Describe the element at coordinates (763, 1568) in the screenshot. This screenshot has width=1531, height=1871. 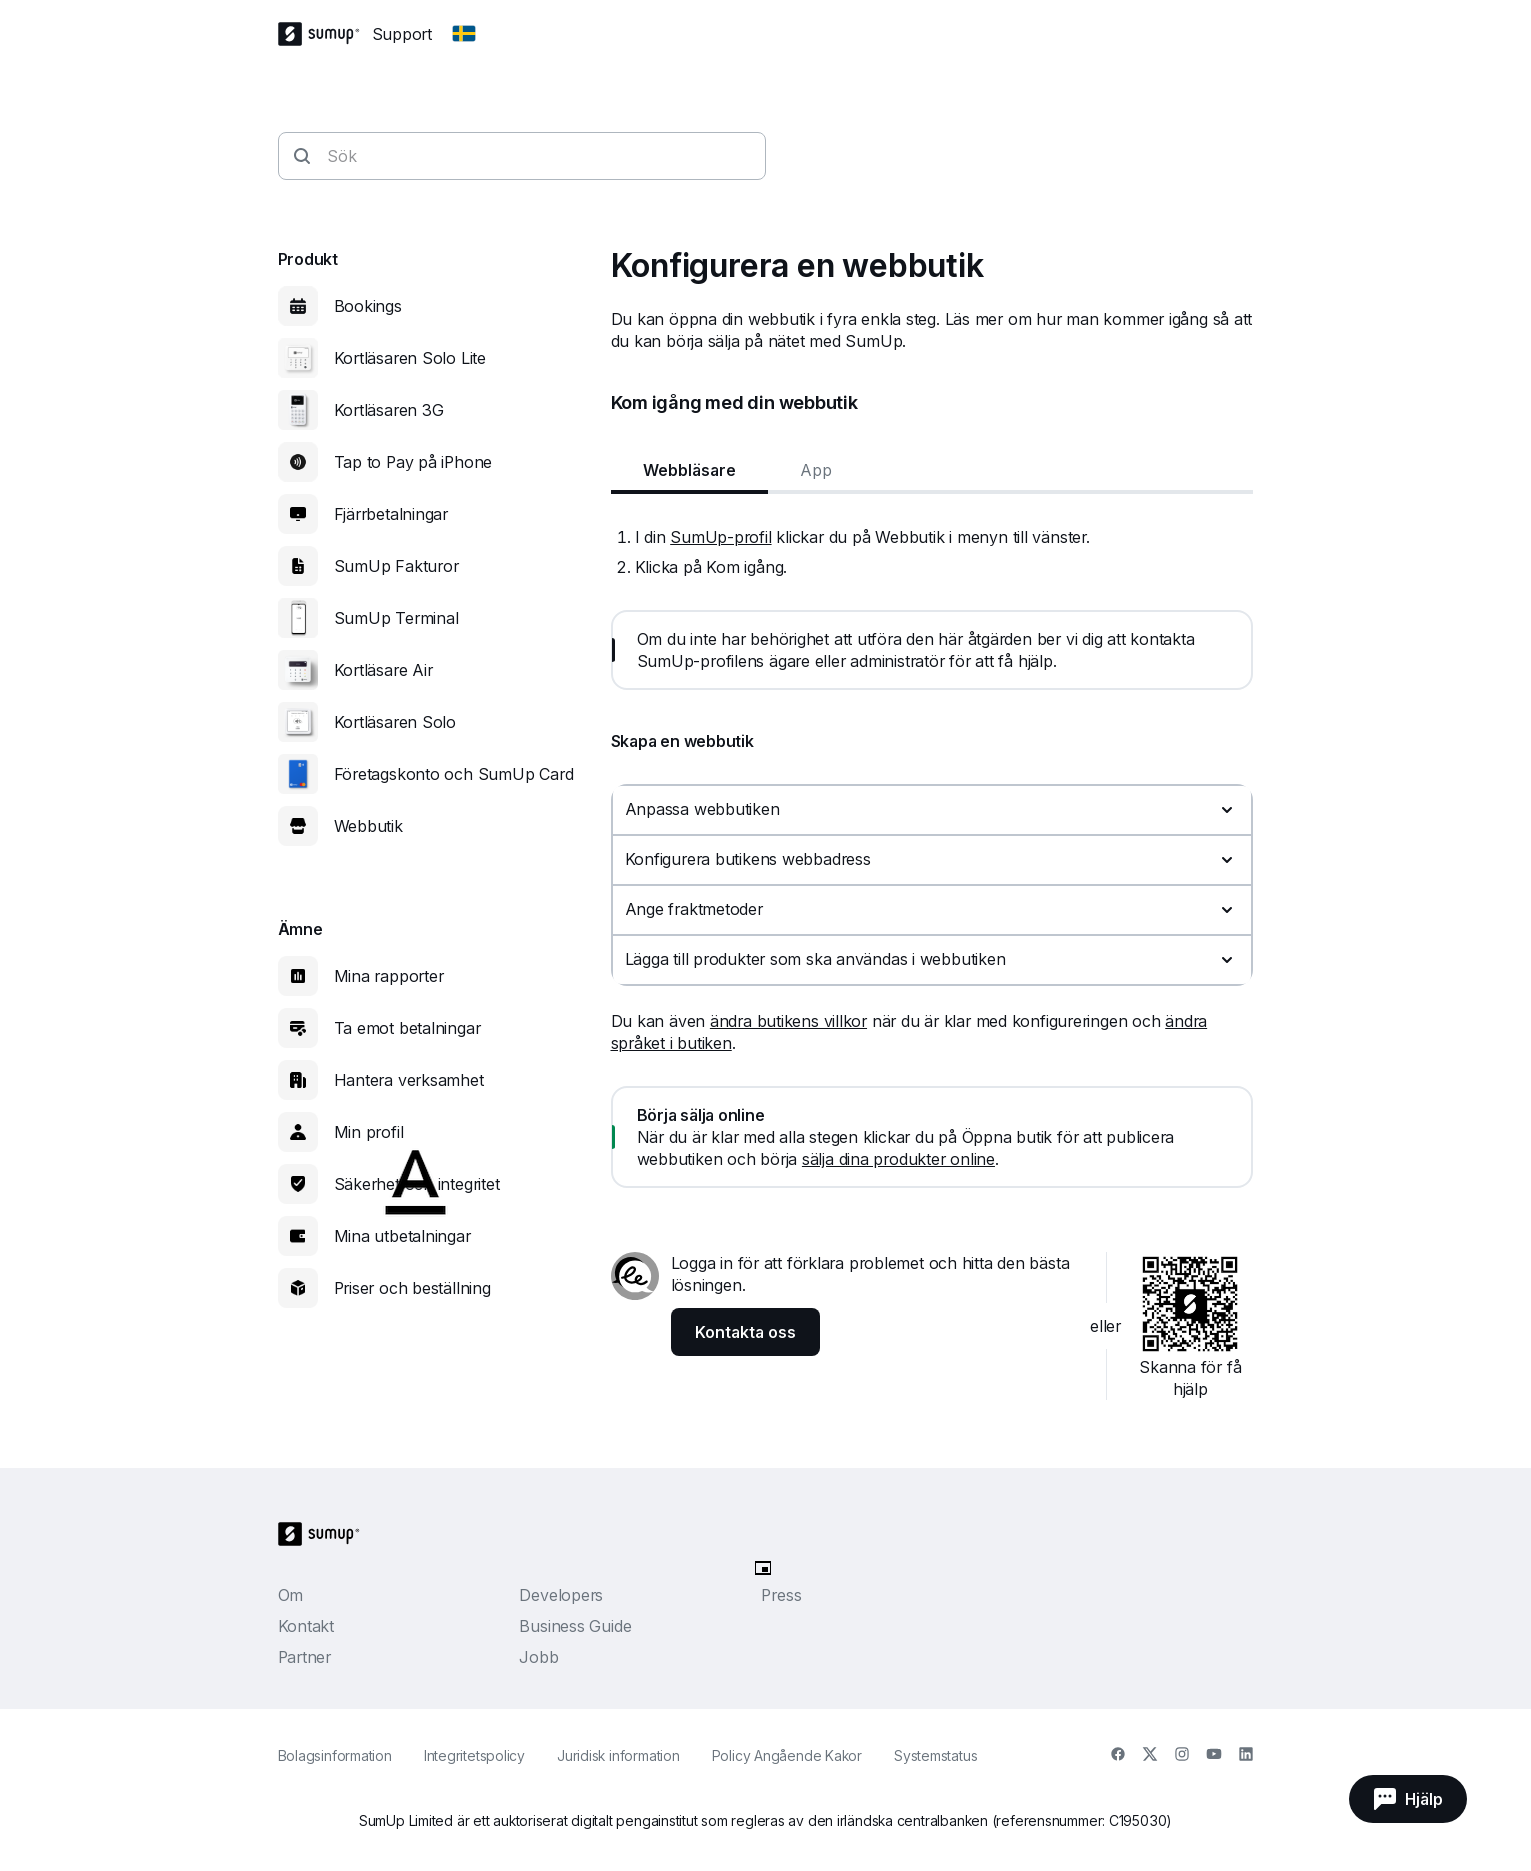
I see `enable picture-in-picture mode` at that location.